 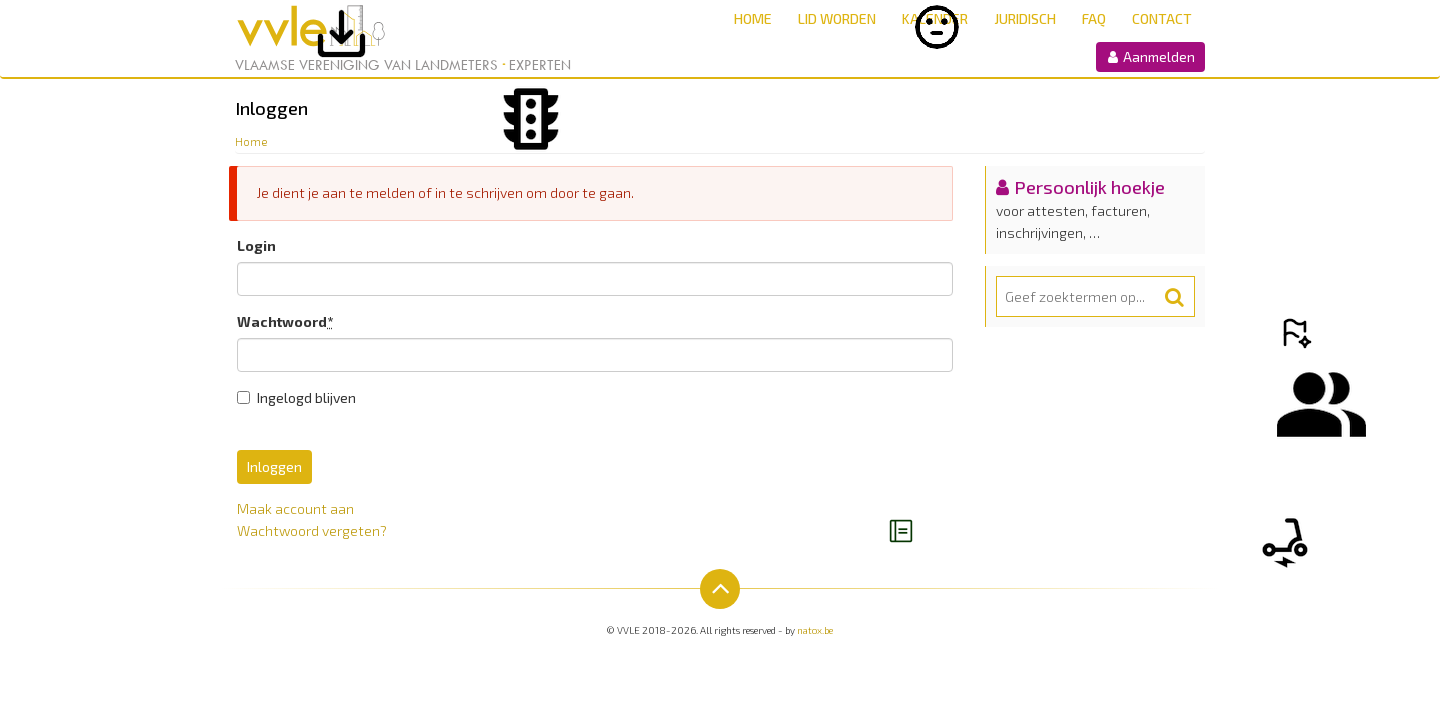 What do you see at coordinates (901, 531) in the screenshot?
I see `open your notebook or notes` at bounding box center [901, 531].